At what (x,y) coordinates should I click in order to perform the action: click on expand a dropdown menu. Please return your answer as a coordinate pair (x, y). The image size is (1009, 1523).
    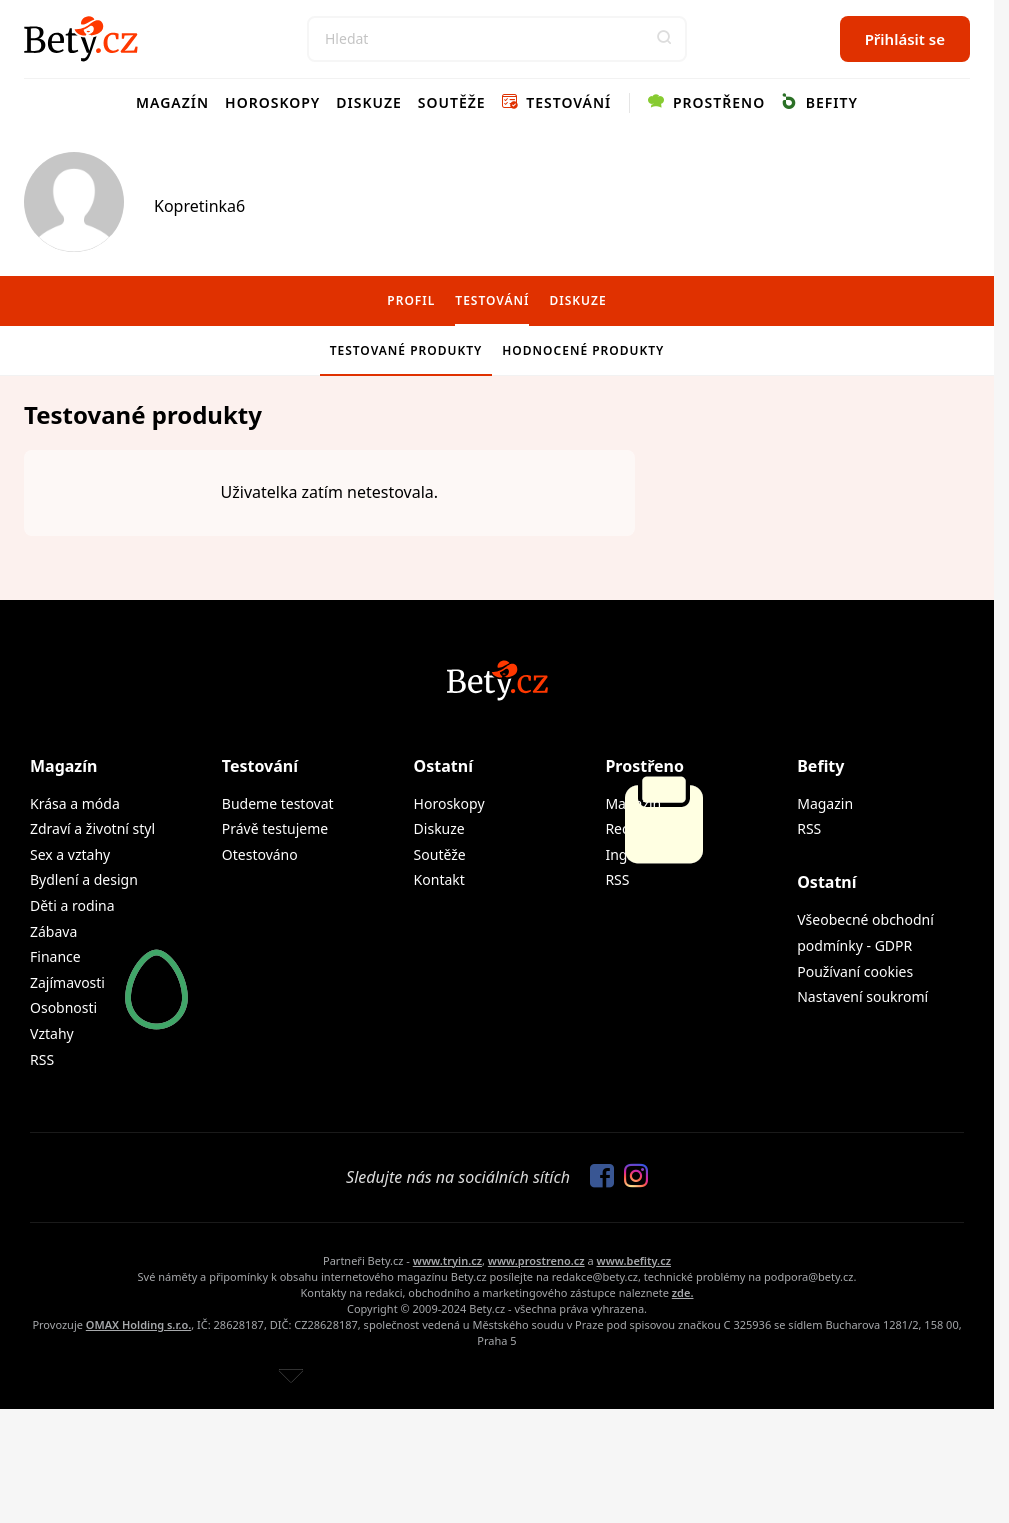
    Looking at the image, I should click on (291, 1376).